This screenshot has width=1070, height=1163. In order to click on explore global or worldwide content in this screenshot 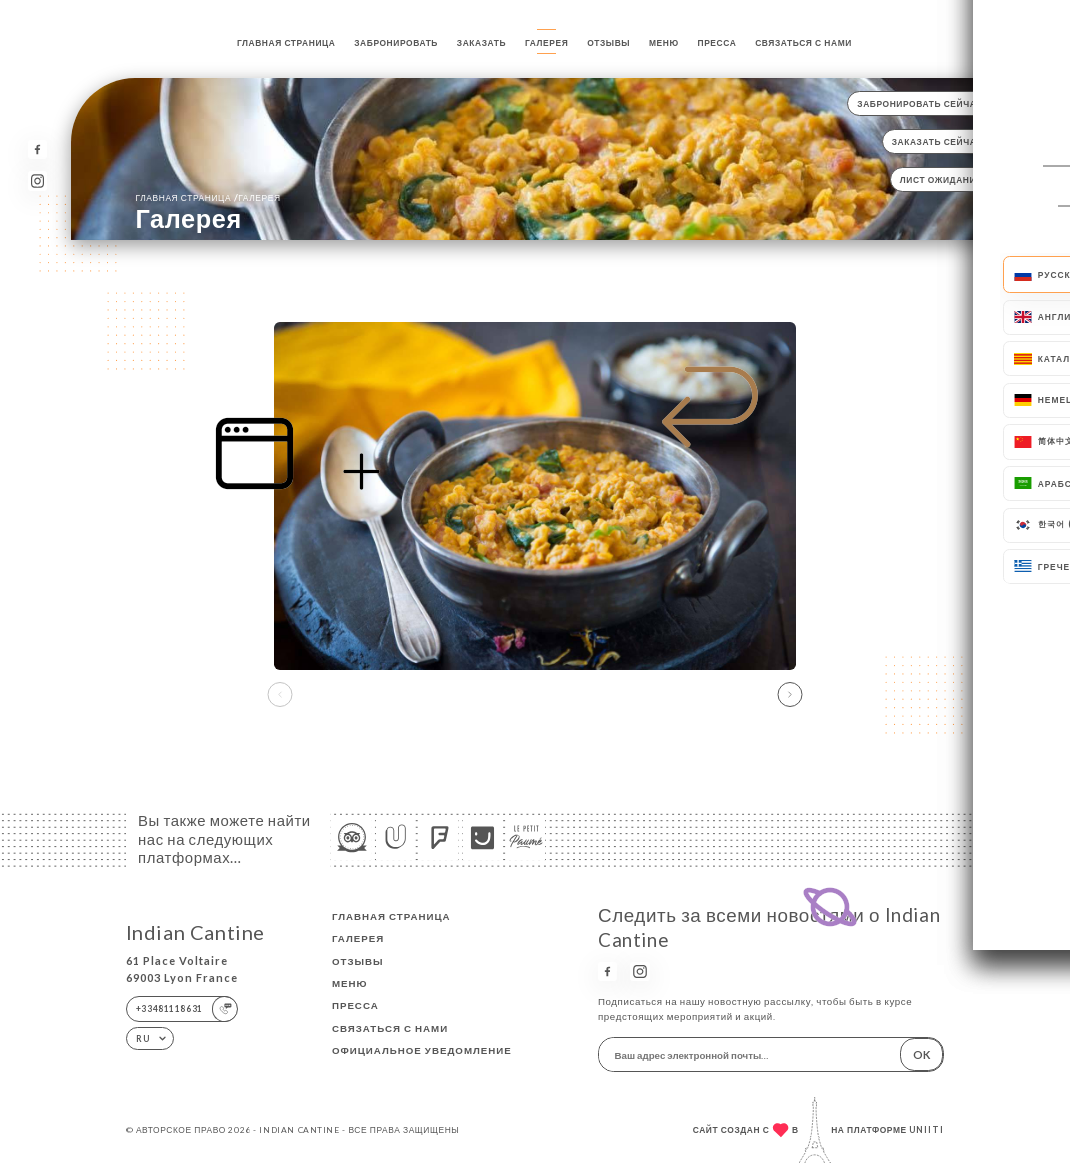, I will do `click(830, 907)`.